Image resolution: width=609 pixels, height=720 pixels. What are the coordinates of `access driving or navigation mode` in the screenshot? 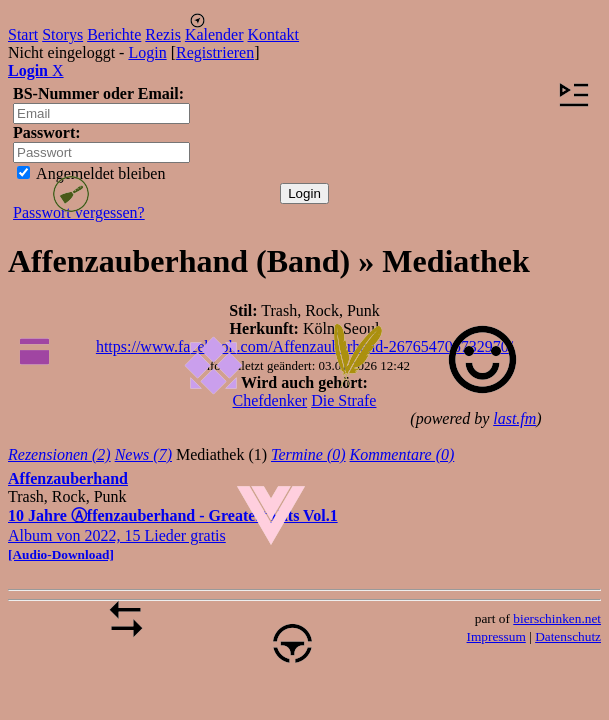 It's located at (292, 643).